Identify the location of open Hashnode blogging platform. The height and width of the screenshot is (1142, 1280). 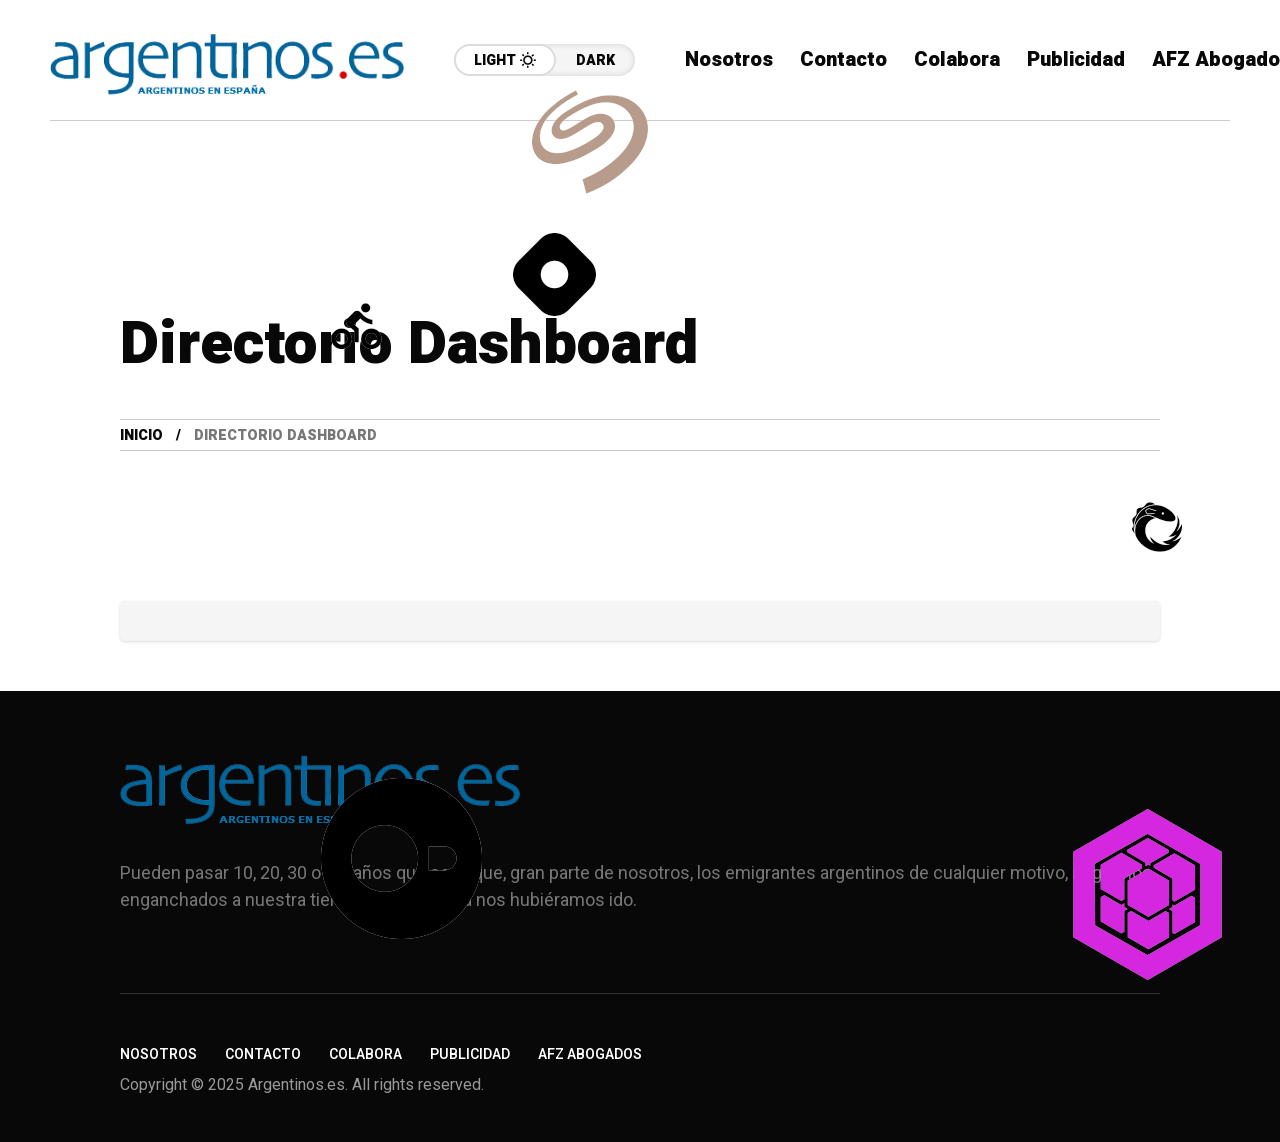
(554, 274).